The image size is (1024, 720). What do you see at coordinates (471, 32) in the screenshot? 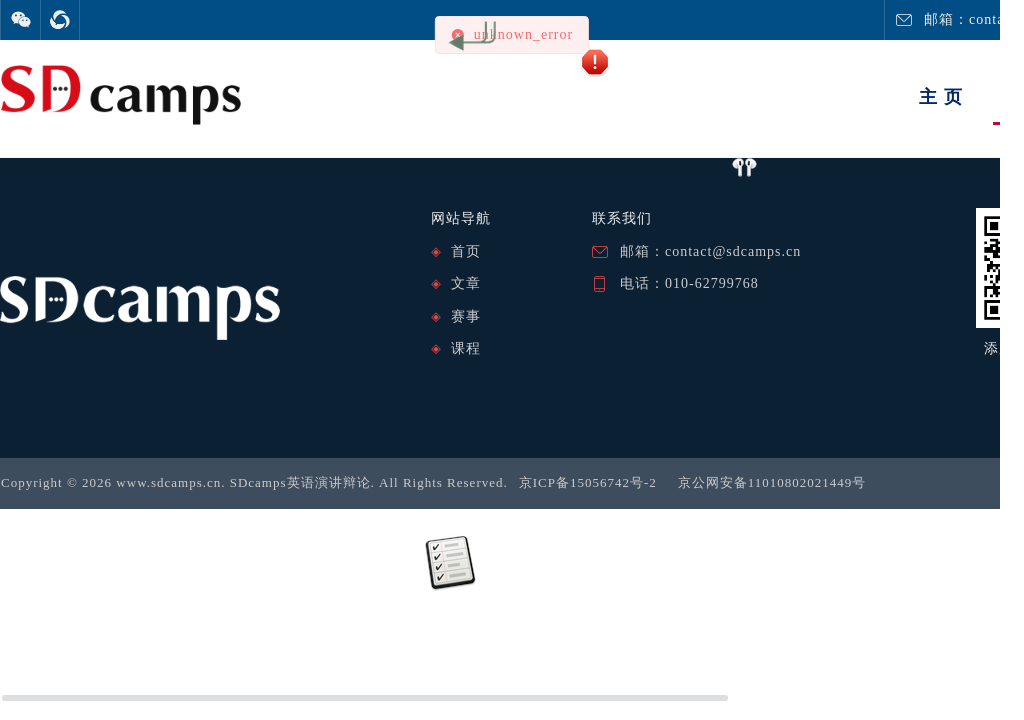
I see `reply to all recipients of an email` at bounding box center [471, 32].